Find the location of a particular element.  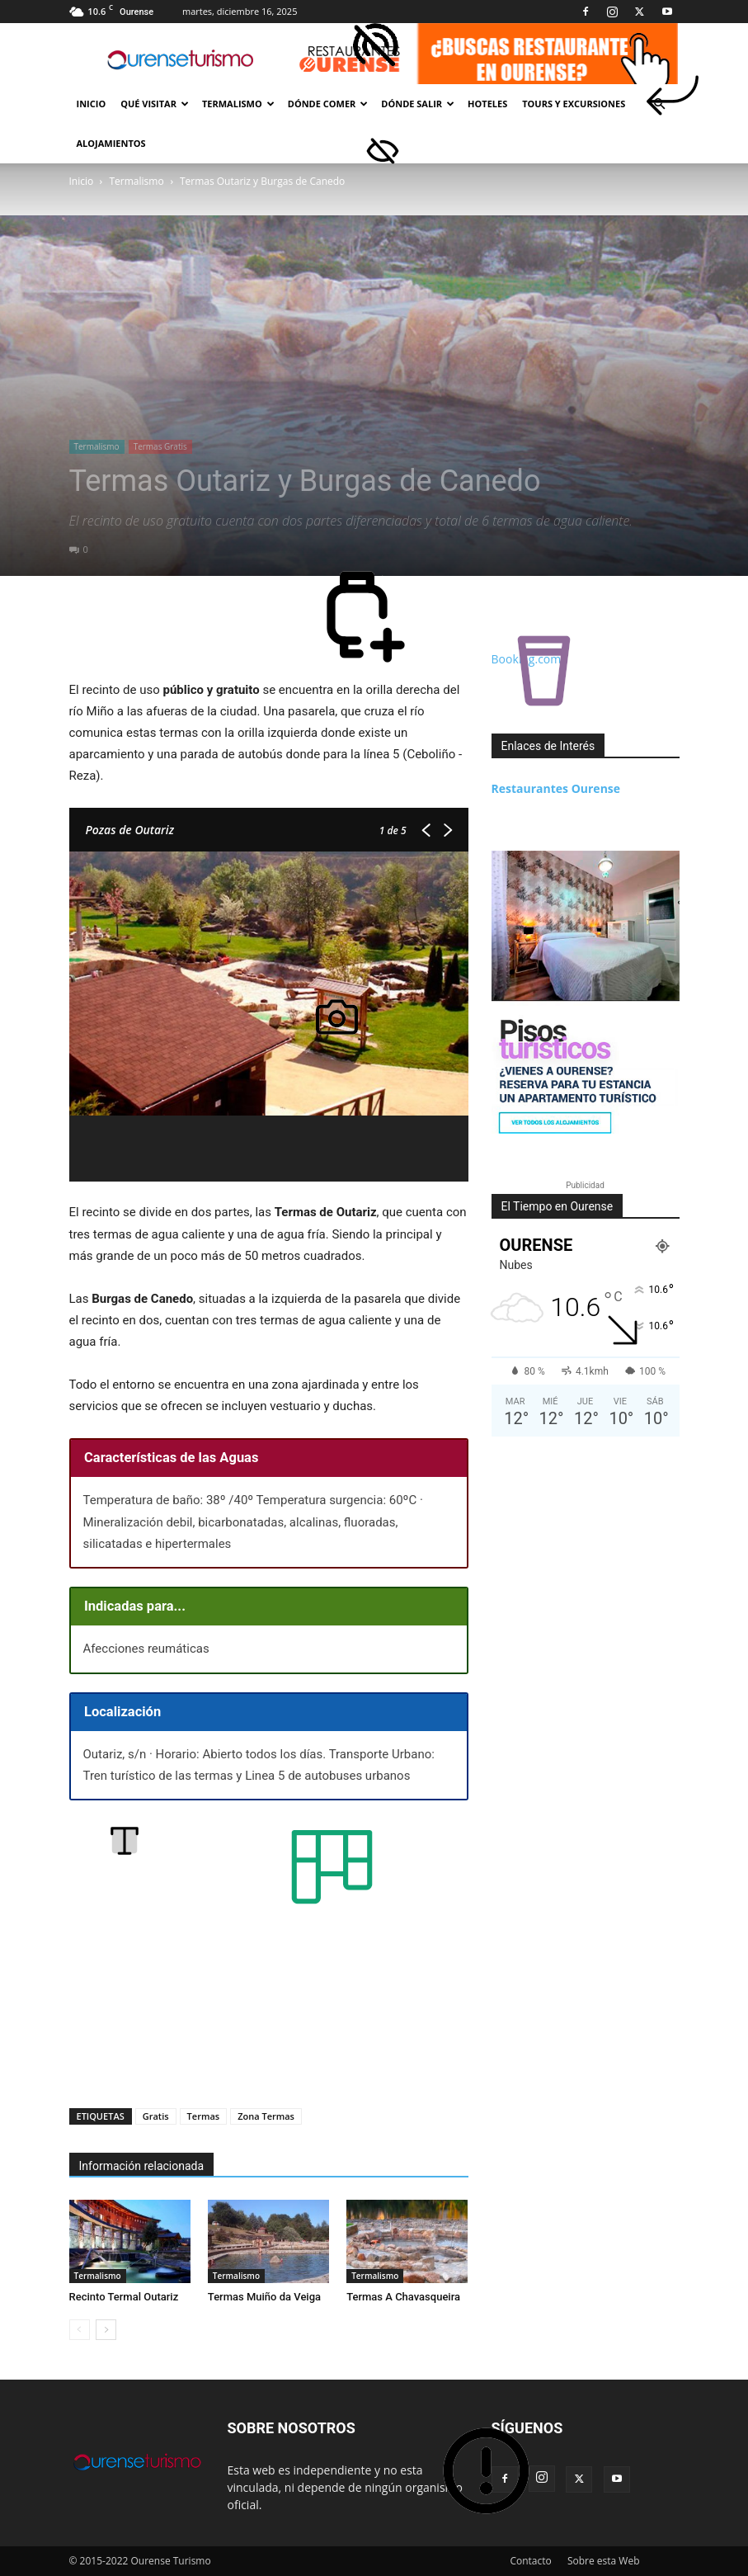

portable hotspot is disabled is located at coordinates (375, 45).